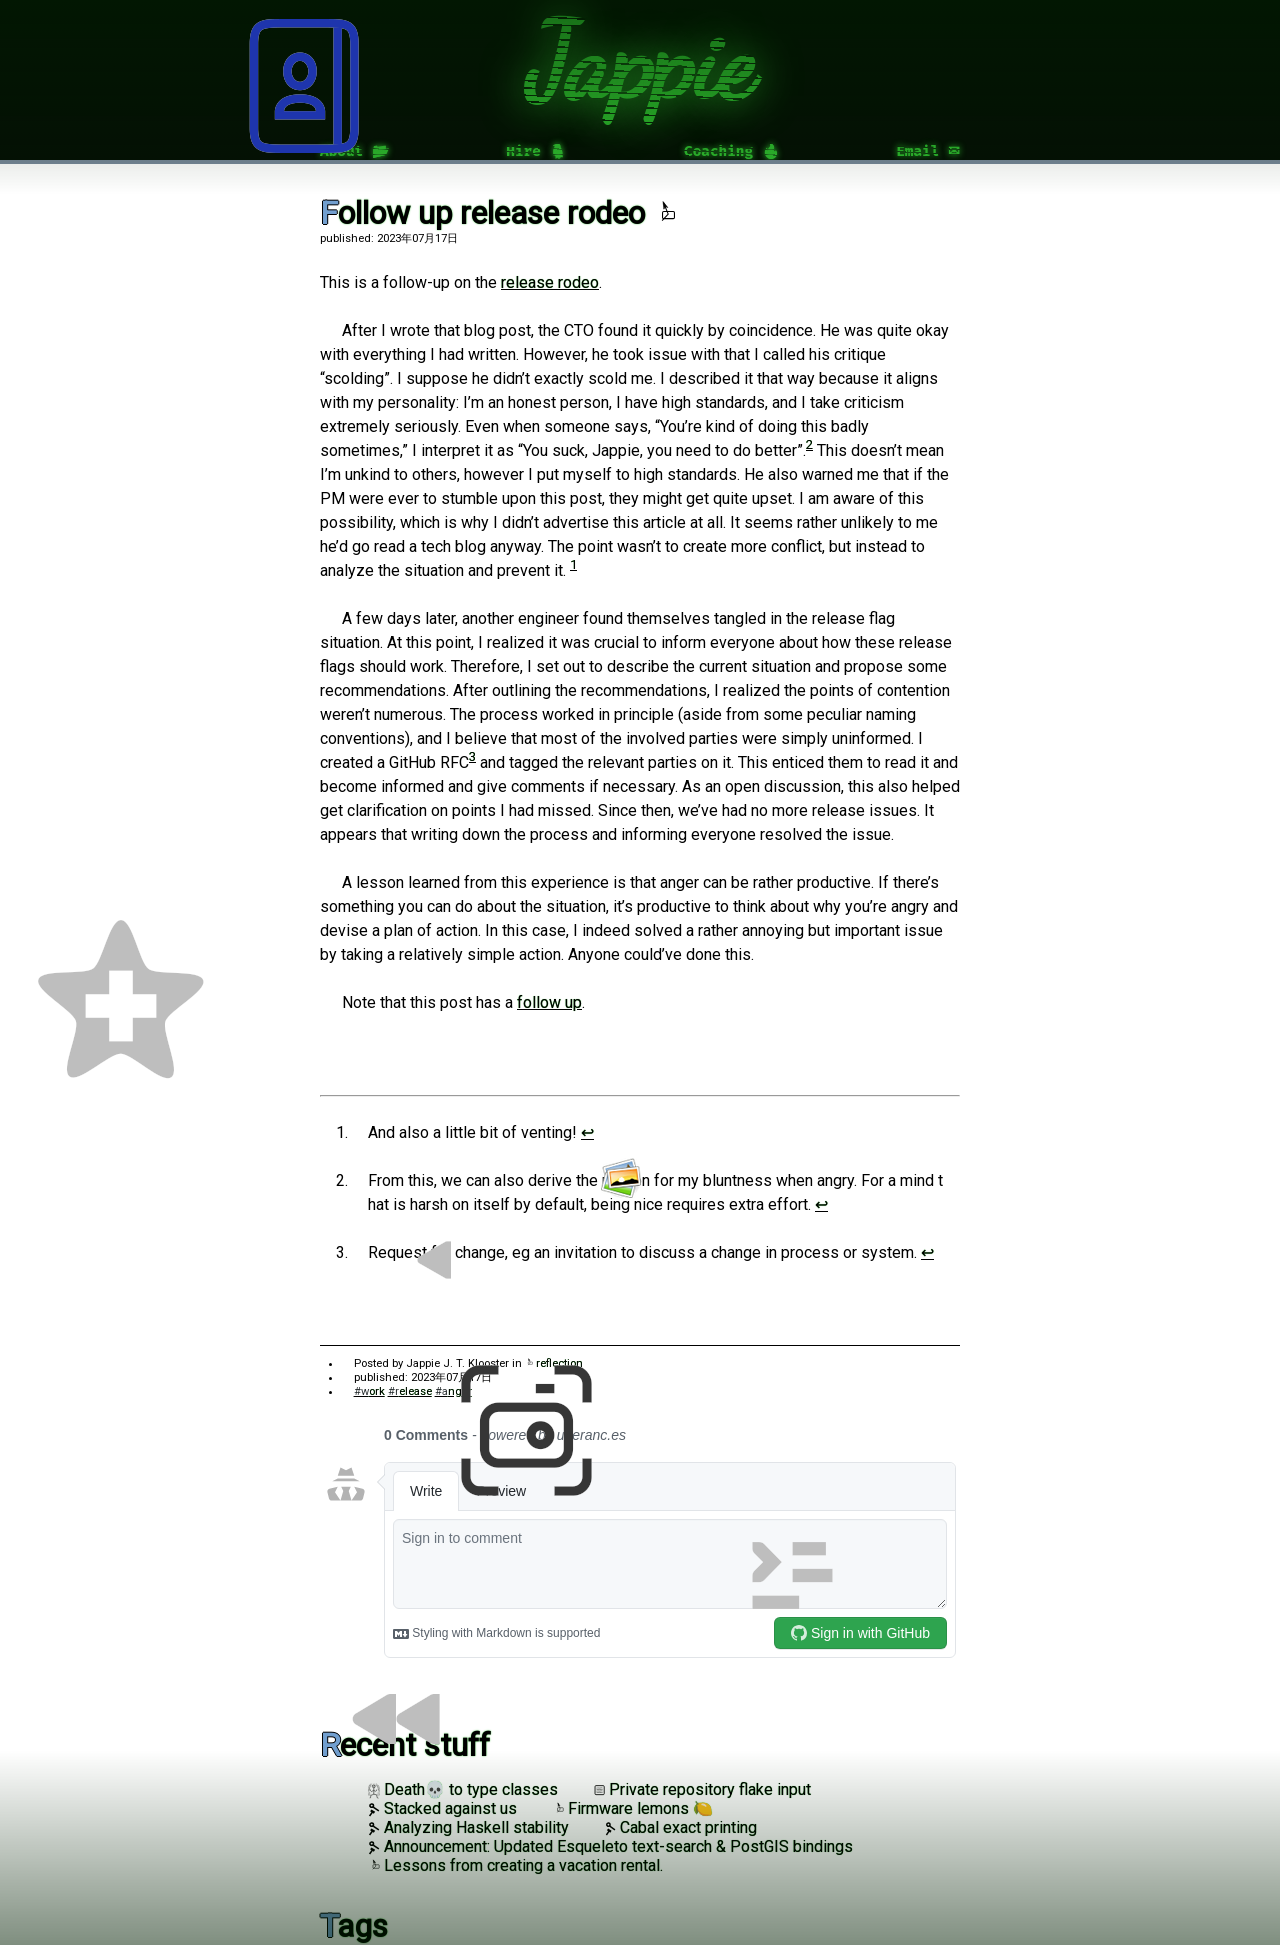 The image size is (1280, 1945). Describe the element at coordinates (436, 1260) in the screenshot. I see `play media in right-to-left interface` at that location.